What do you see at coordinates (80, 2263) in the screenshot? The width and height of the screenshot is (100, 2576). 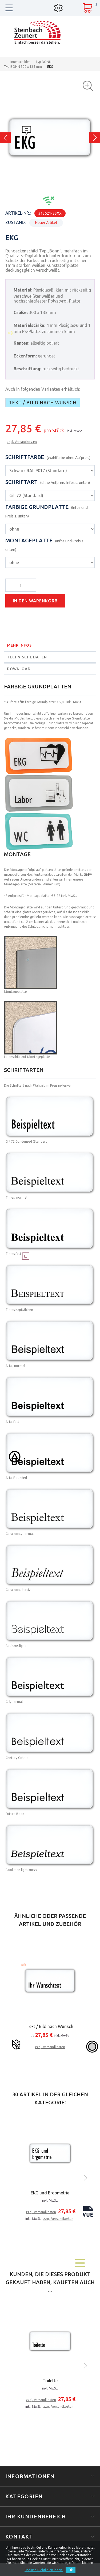 I see `open navigation menu` at bounding box center [80, 2263].